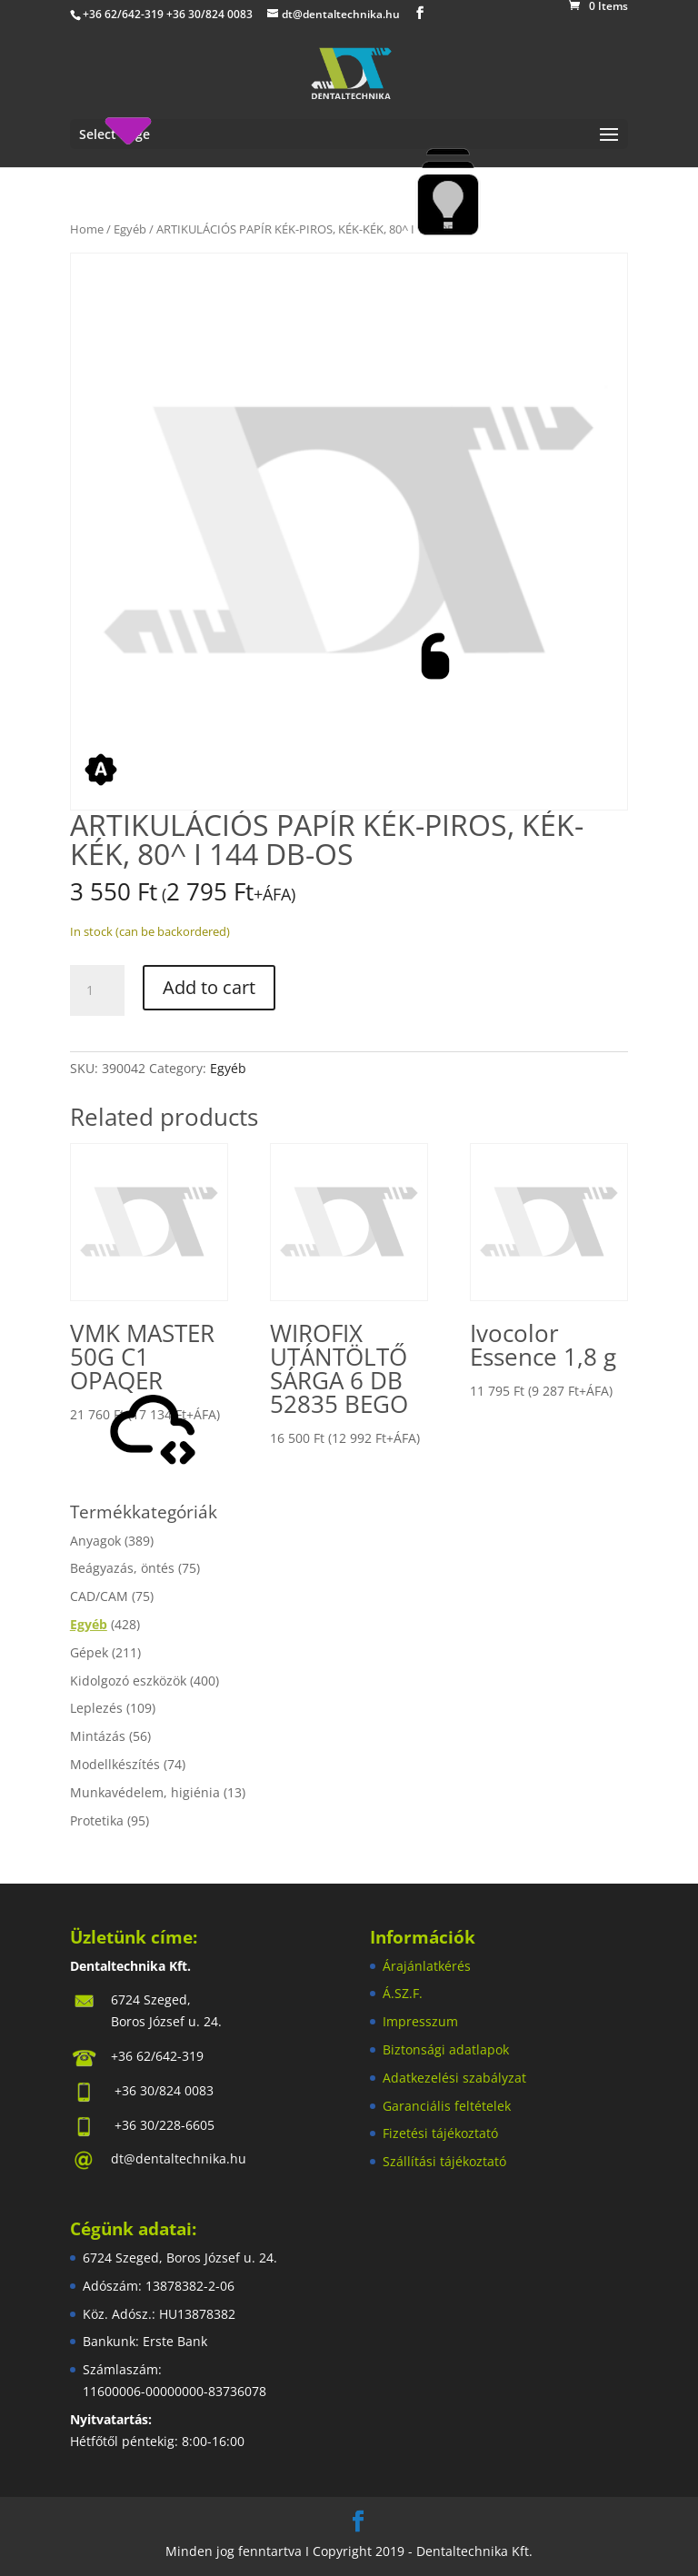 The height and width of the screenshot is (2576, 698). I want to click on run batch predictions or bulk processing, so click(448, 192).